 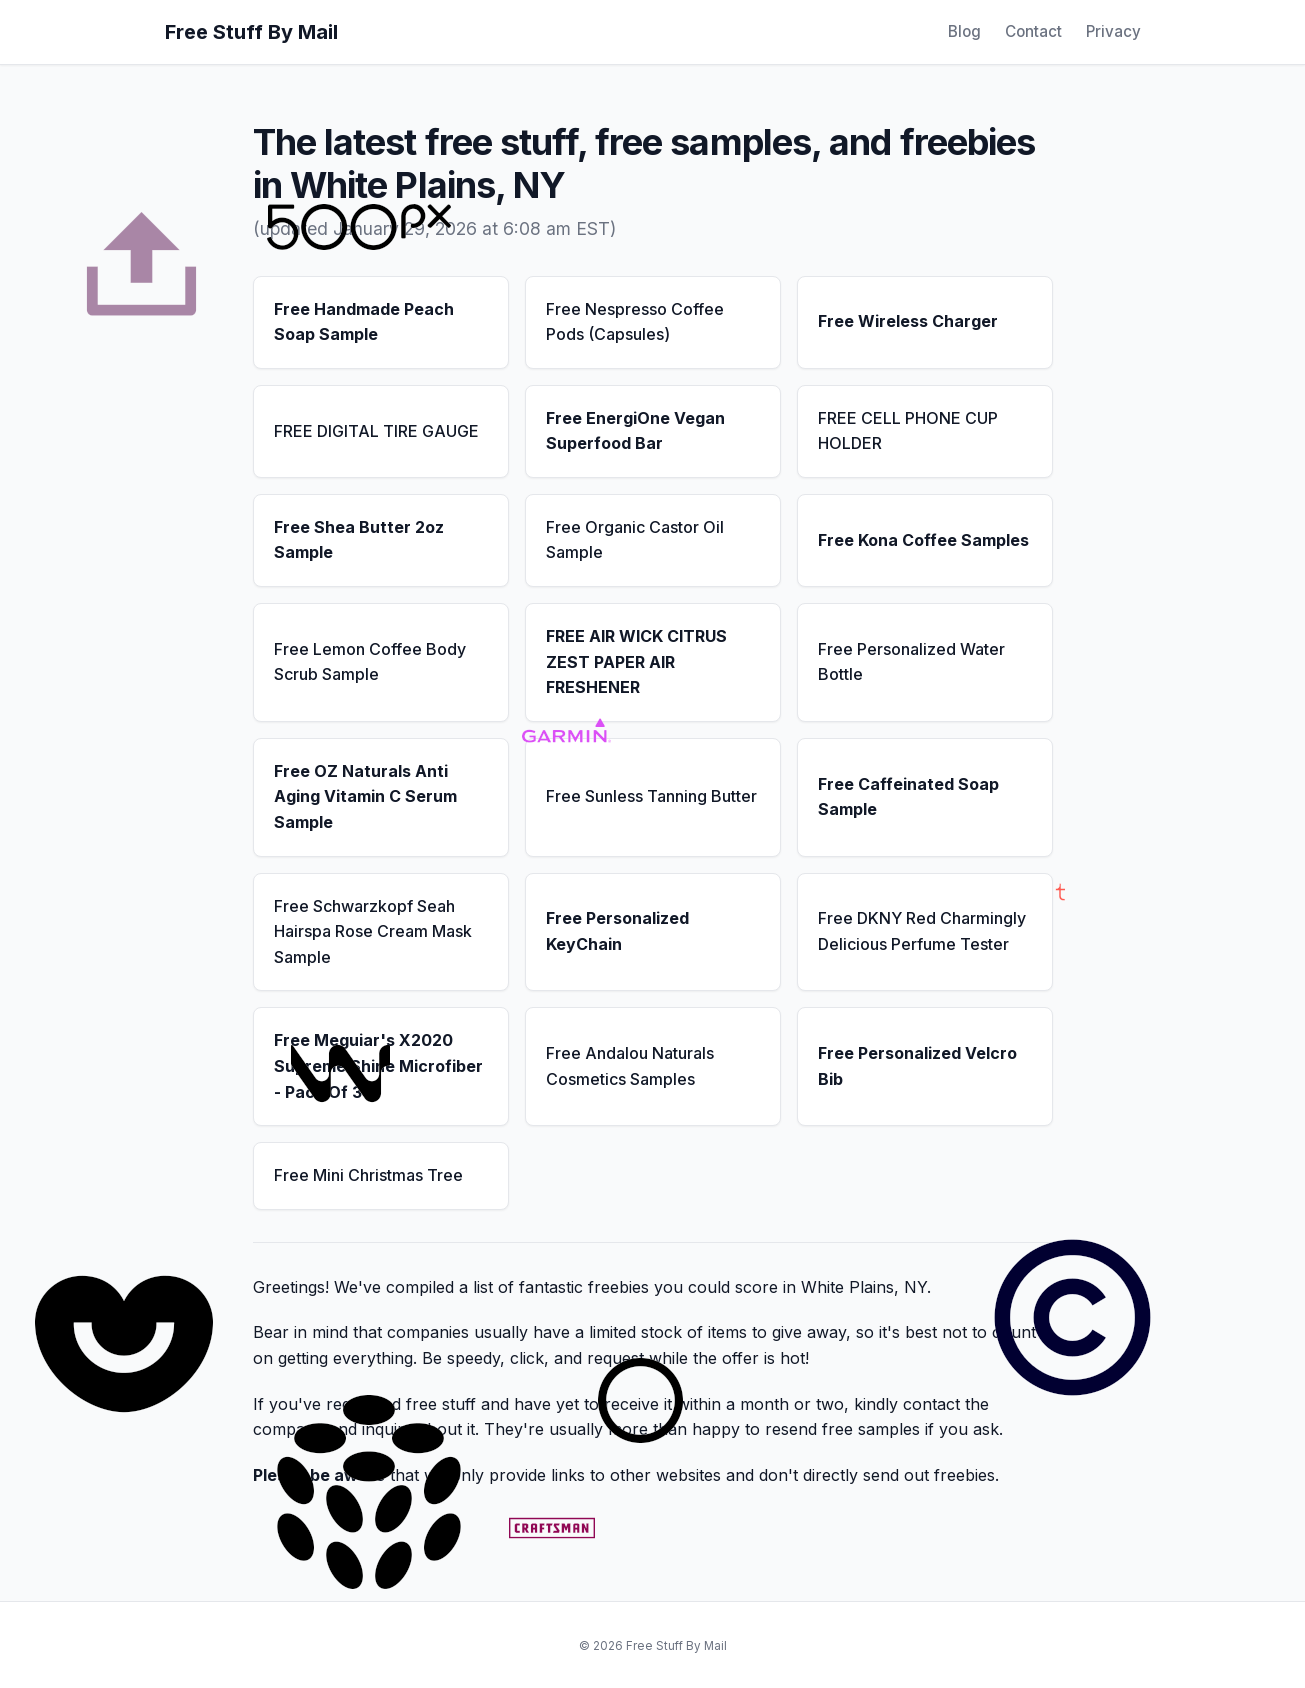 What do you see at coordinates (1060, 892) in the screenshot?
I see `open tumblr app` at bounding box center [1060, 892].